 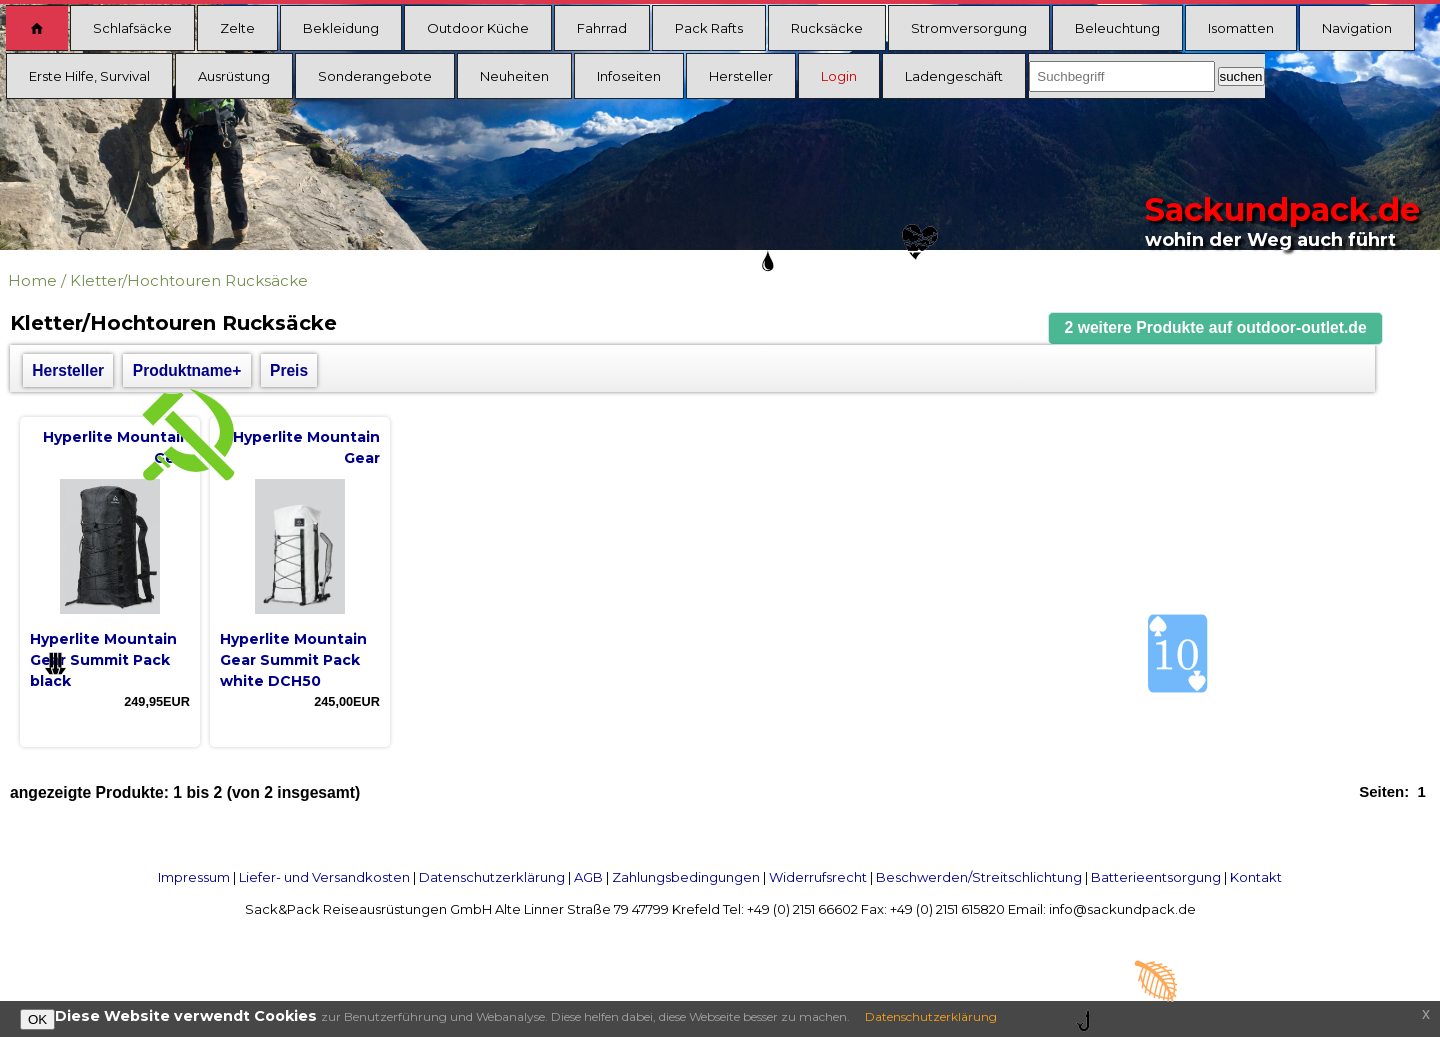 I want to click on indicates a healing or mending heart status, so click(x=920, y=242).